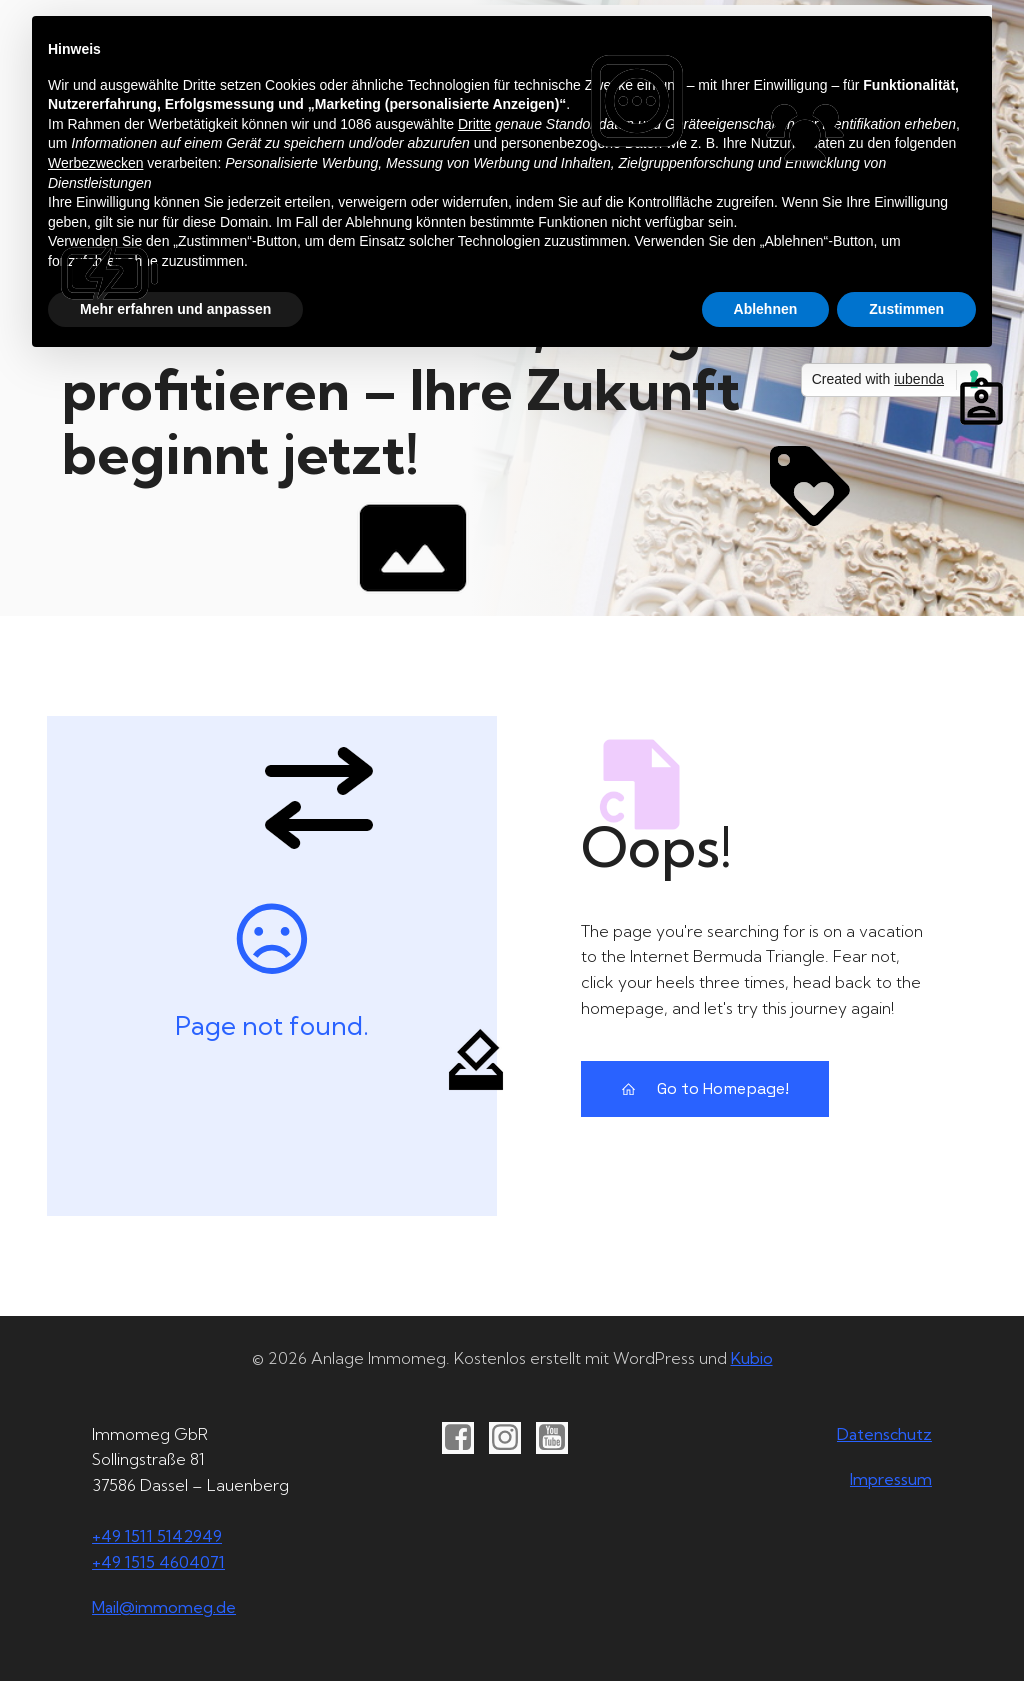  I want to click on indicates device is currently charging, so click(109, 273).